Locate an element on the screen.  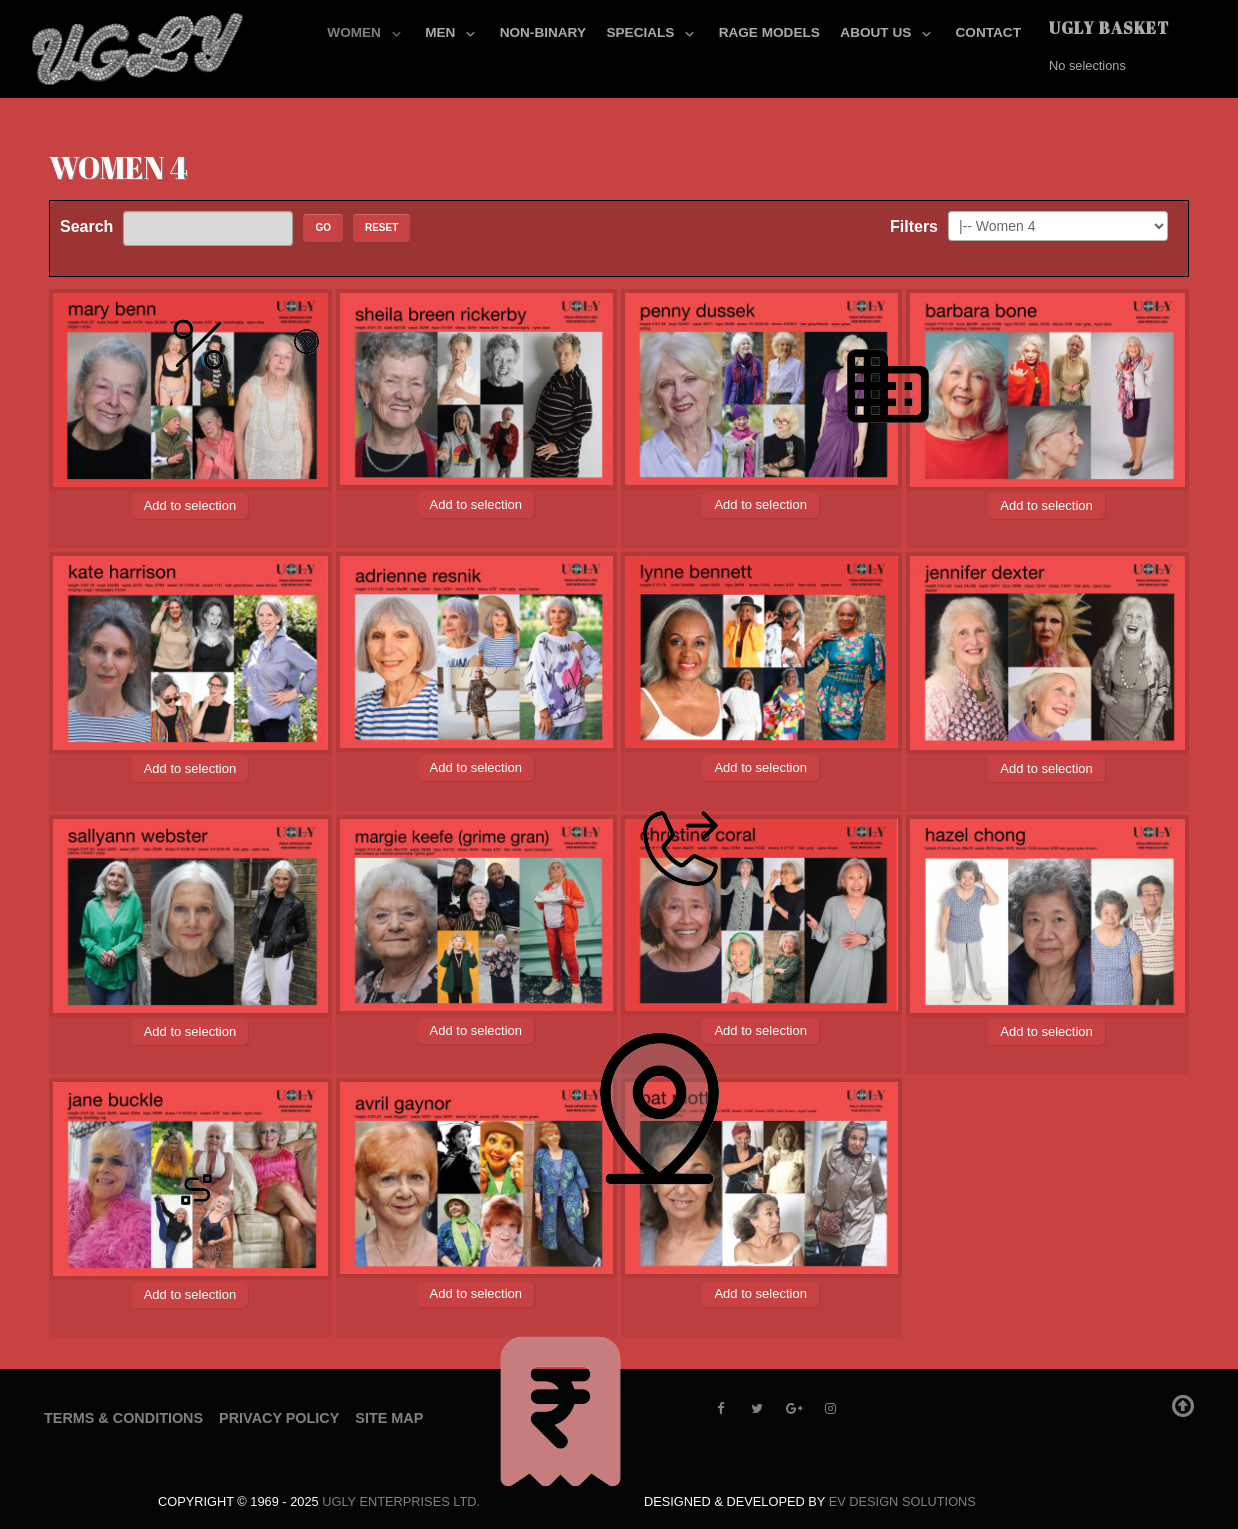
view organization or company details is located at coordinates (888, 386).